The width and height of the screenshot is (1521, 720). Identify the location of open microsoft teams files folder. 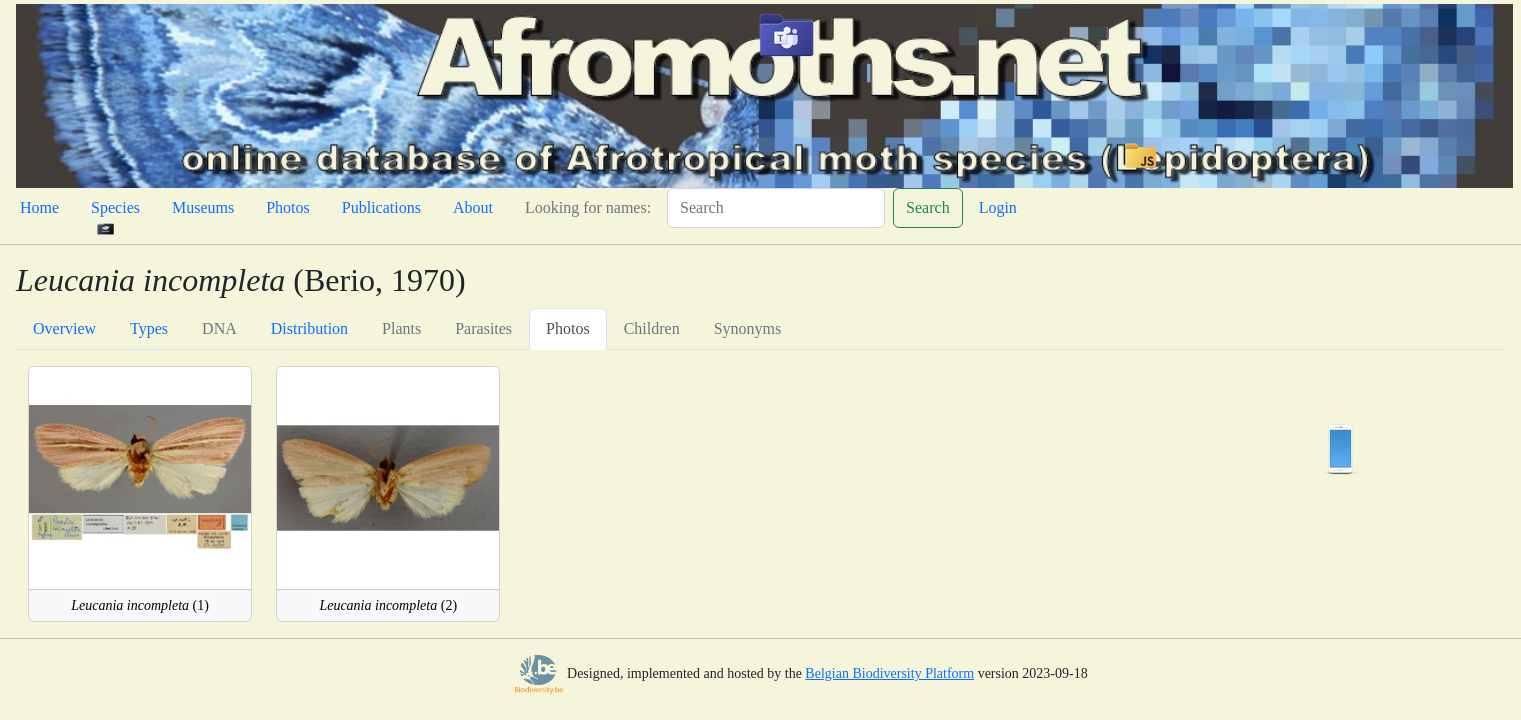
(786, 36).